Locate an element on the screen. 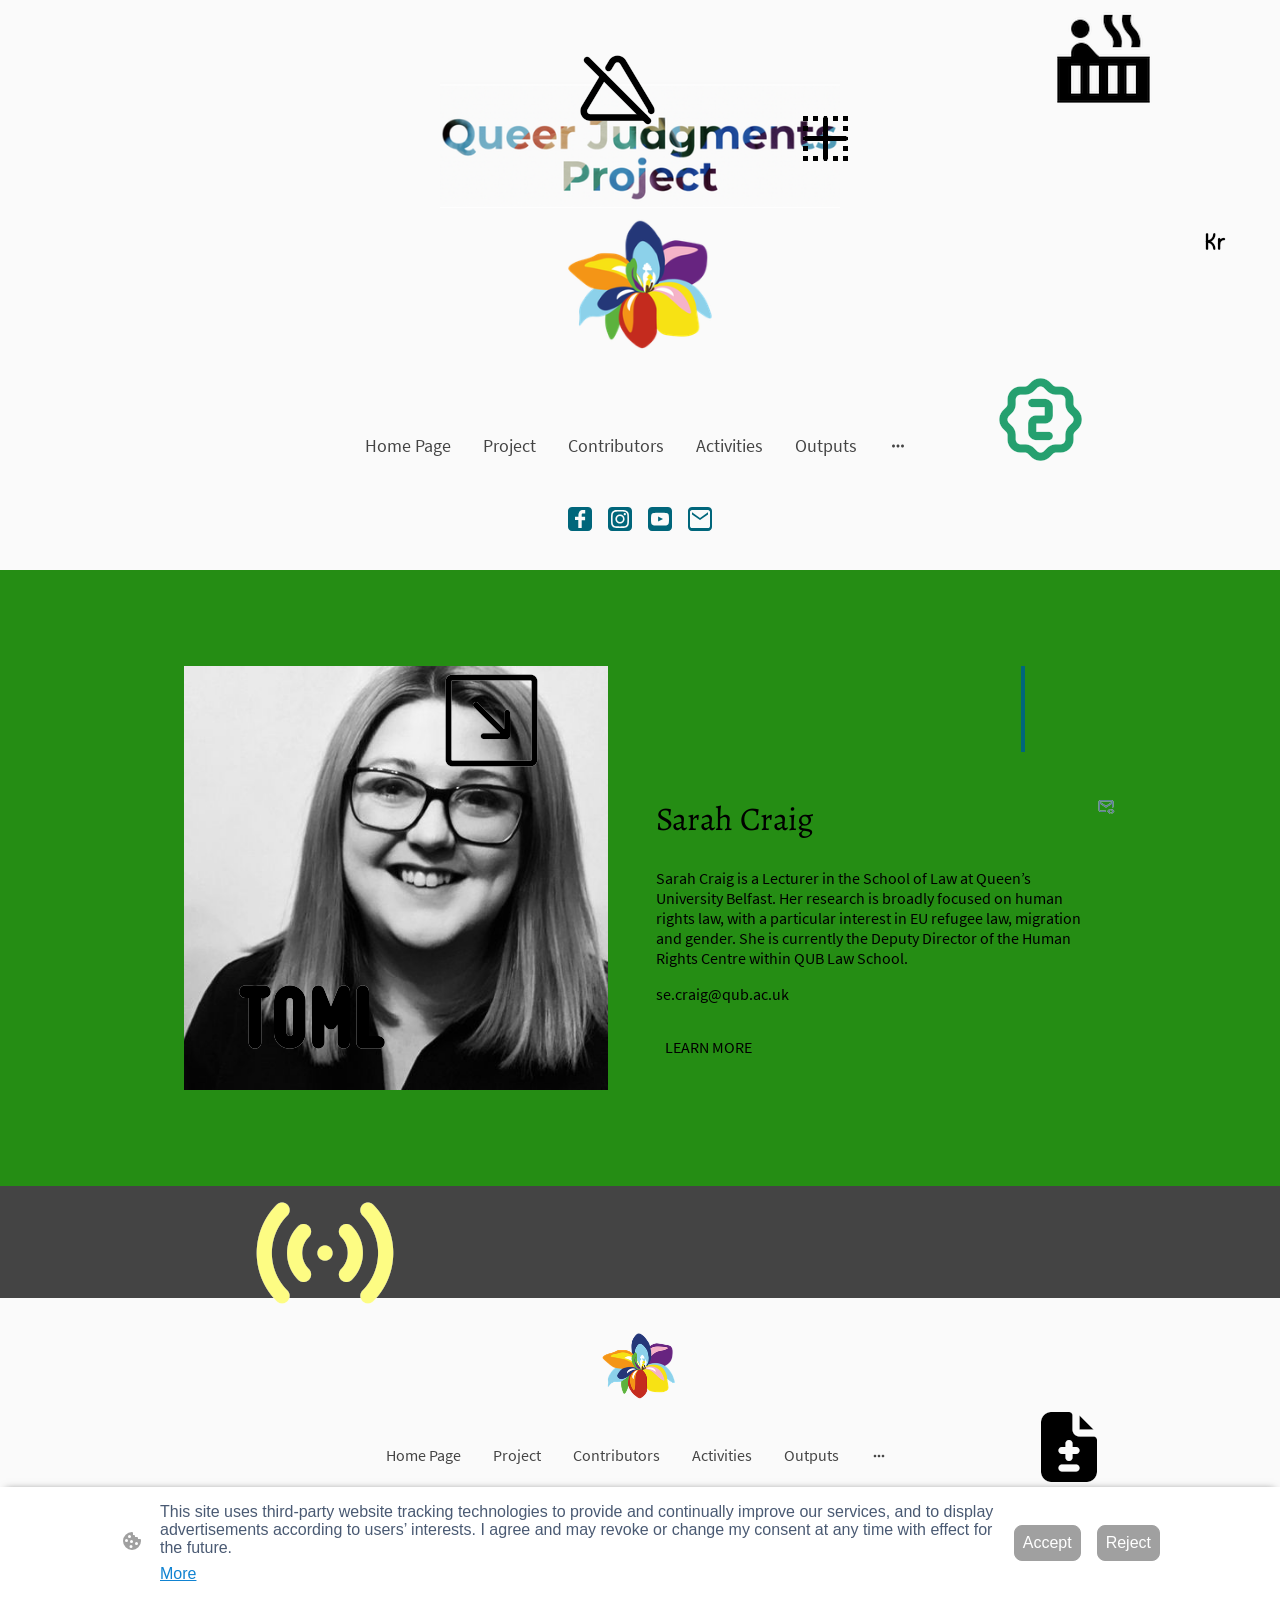 This screenshot has height=1599, width=1280. navigate to the bottom-right section is located at coordinates (491, 720).